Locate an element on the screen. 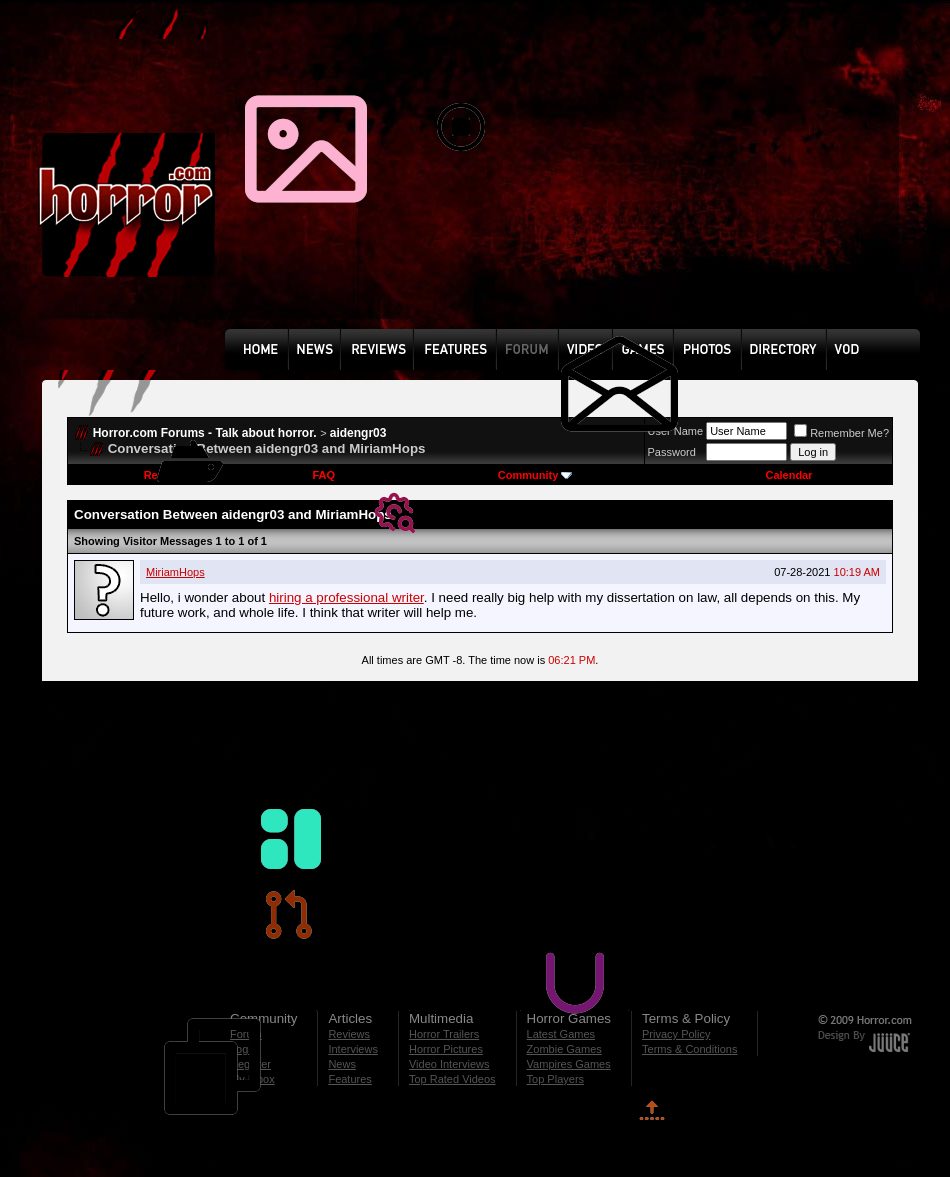 The height and width of the screenshot is (1177, 950). select ferry as transportation mode is located at coordinates (190, 461).